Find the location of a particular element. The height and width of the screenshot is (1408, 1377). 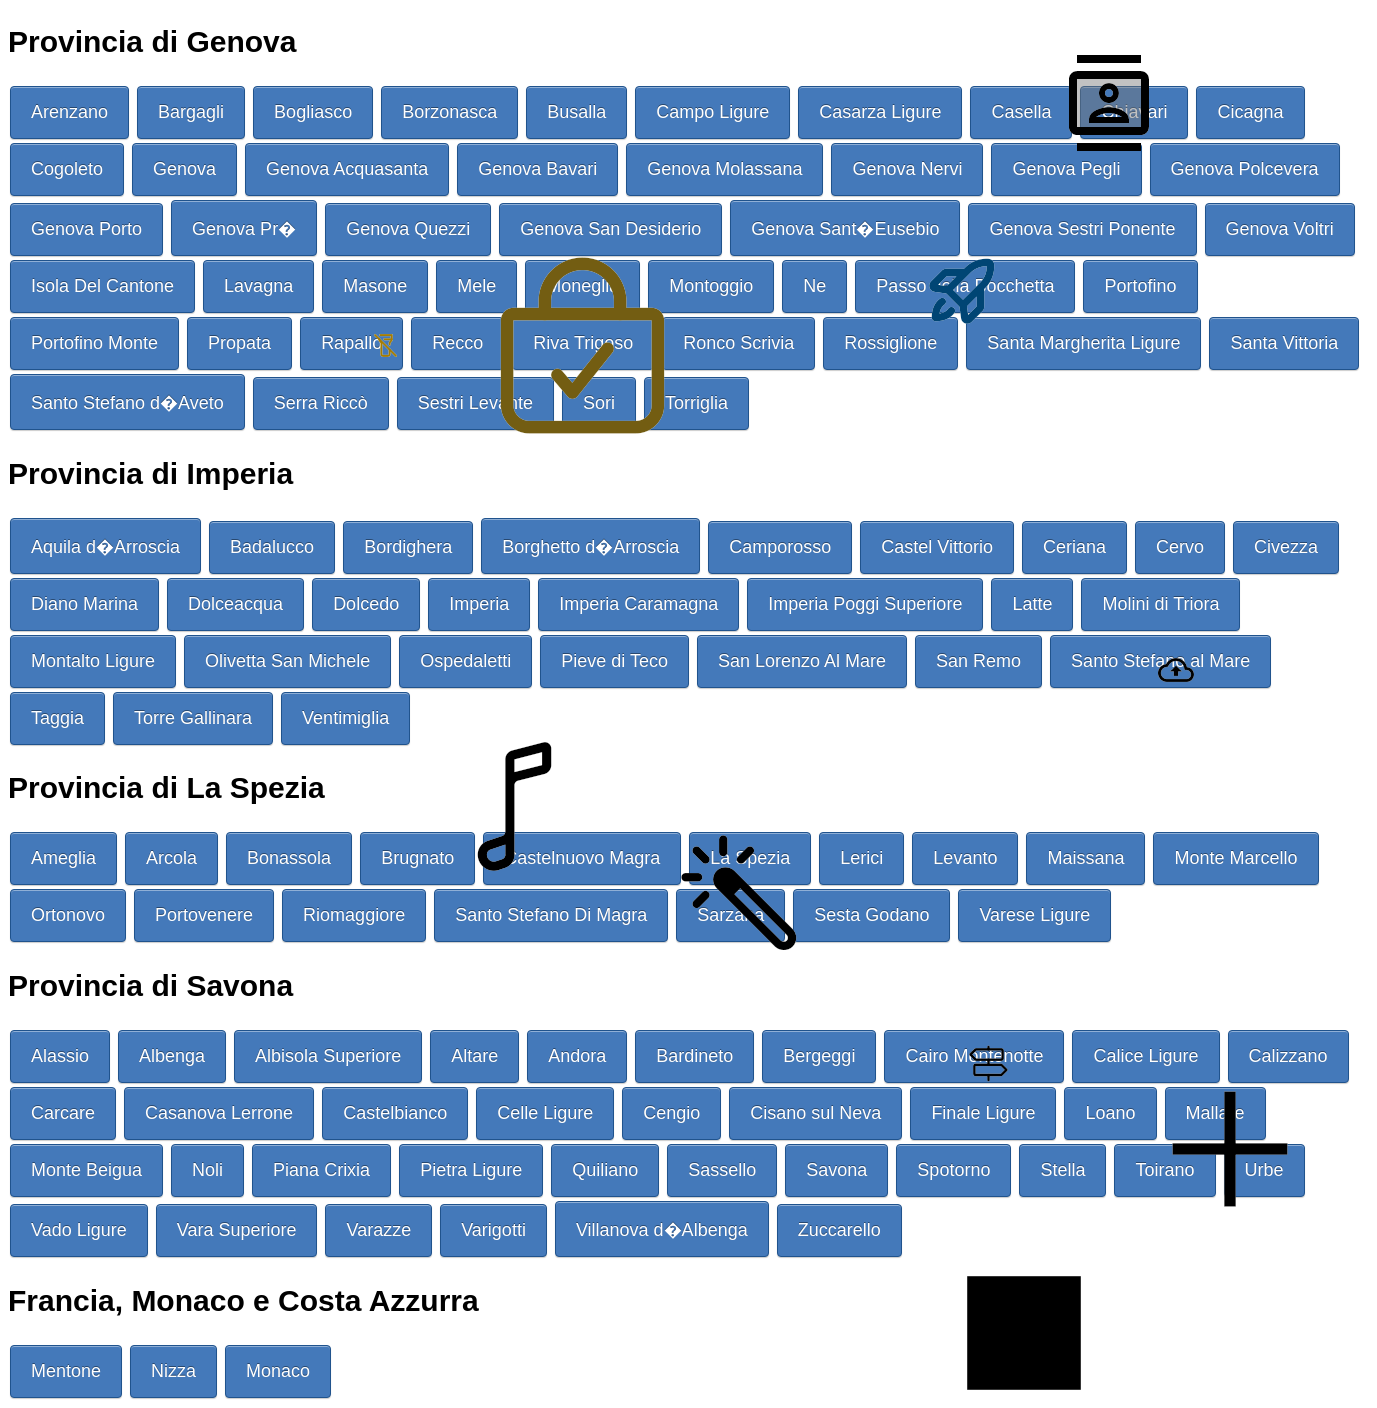

stop media playback is located at coordinates (1024, 1333).